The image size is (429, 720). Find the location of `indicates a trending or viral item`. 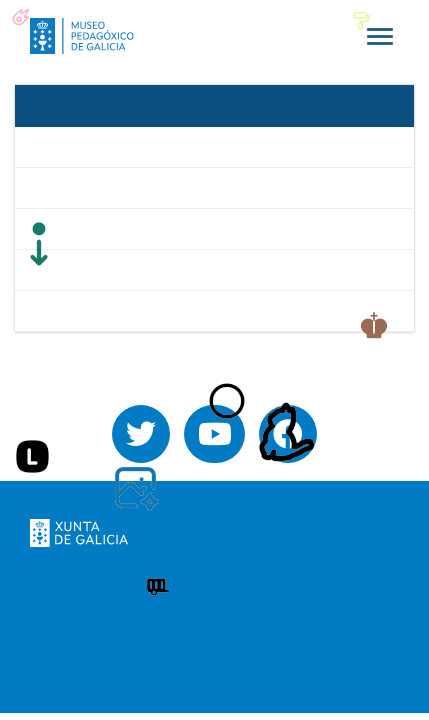

indicates a trending or viral item is located at coordinates (21, 17).